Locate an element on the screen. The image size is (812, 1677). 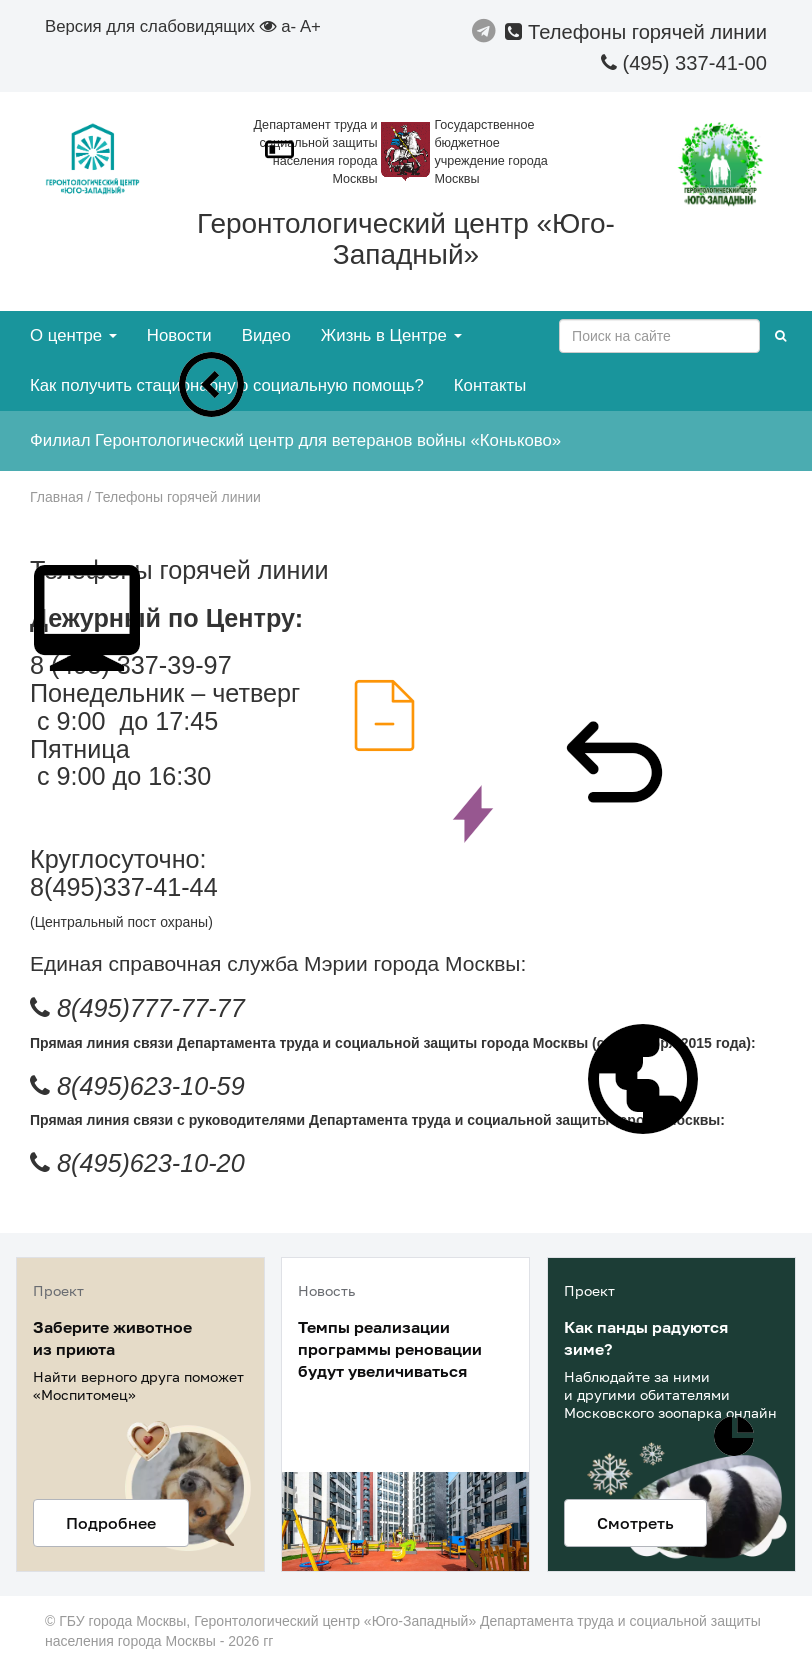
switch to desktop view is located at coordinates (87, 618).